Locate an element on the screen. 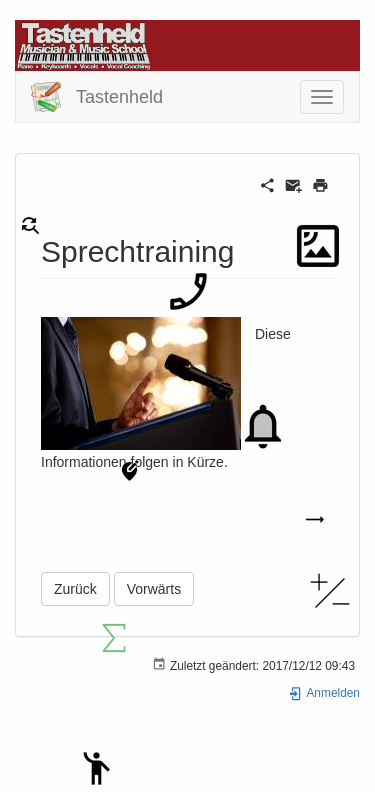  make a phone call is located at coordinates (188, 291).